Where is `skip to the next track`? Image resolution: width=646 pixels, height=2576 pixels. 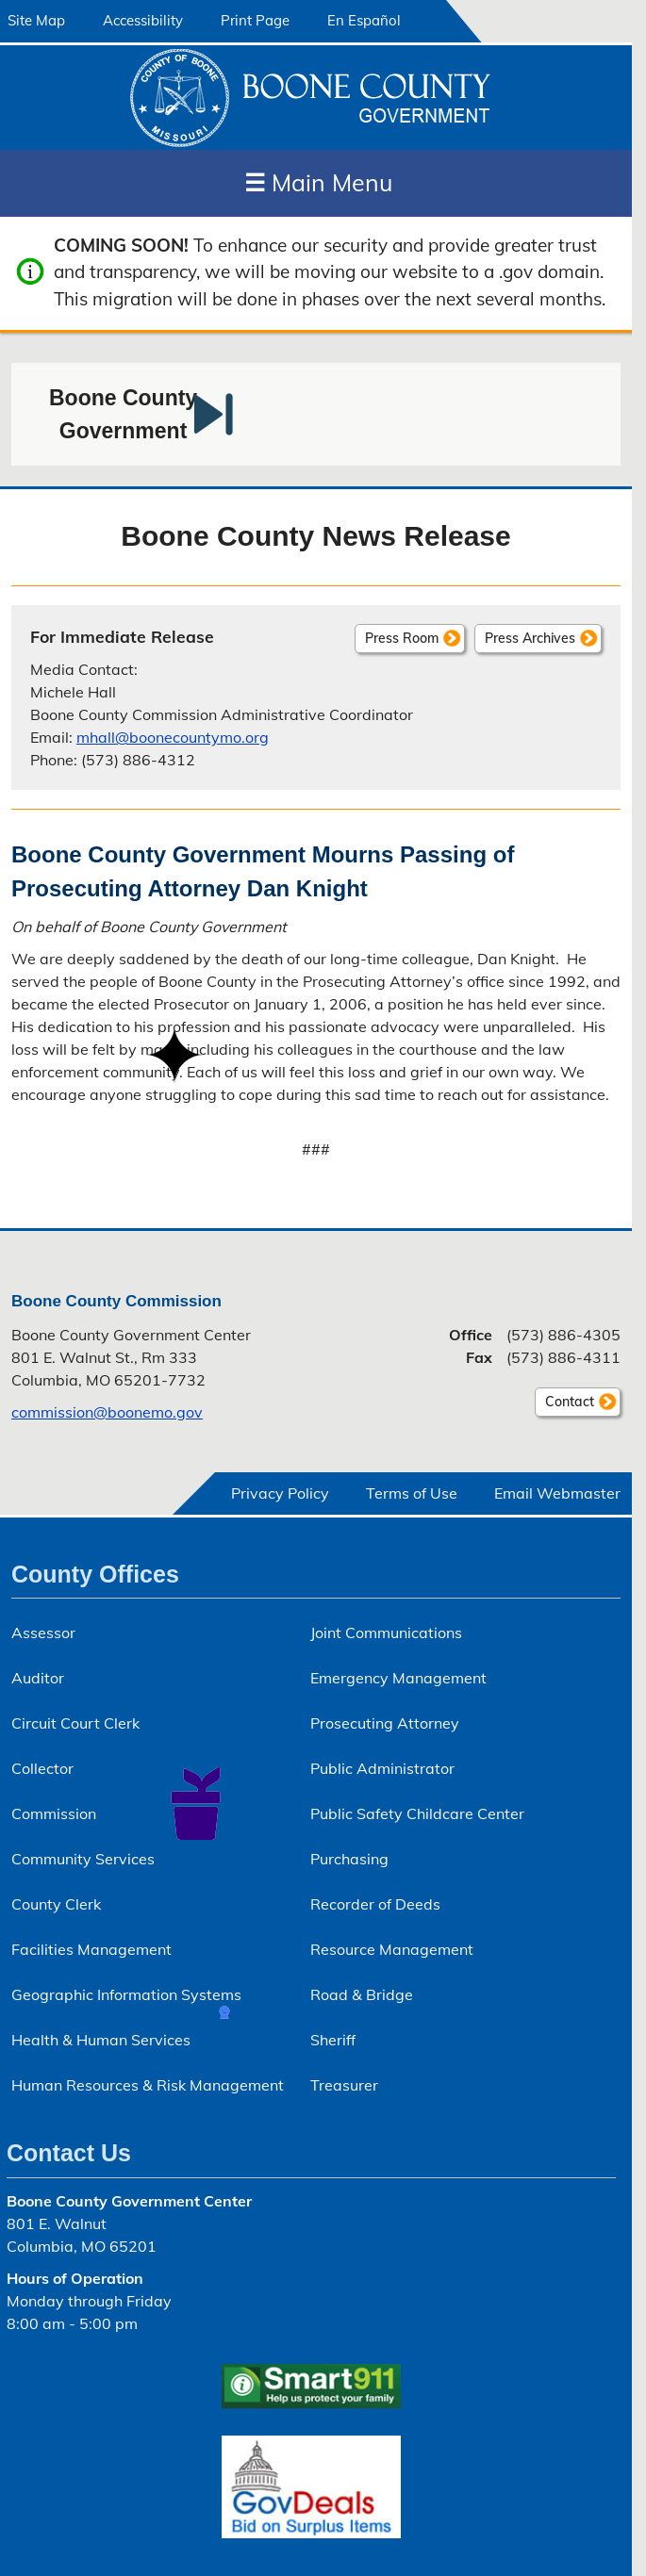
skip to the next track is located at coordinates (211, 414).